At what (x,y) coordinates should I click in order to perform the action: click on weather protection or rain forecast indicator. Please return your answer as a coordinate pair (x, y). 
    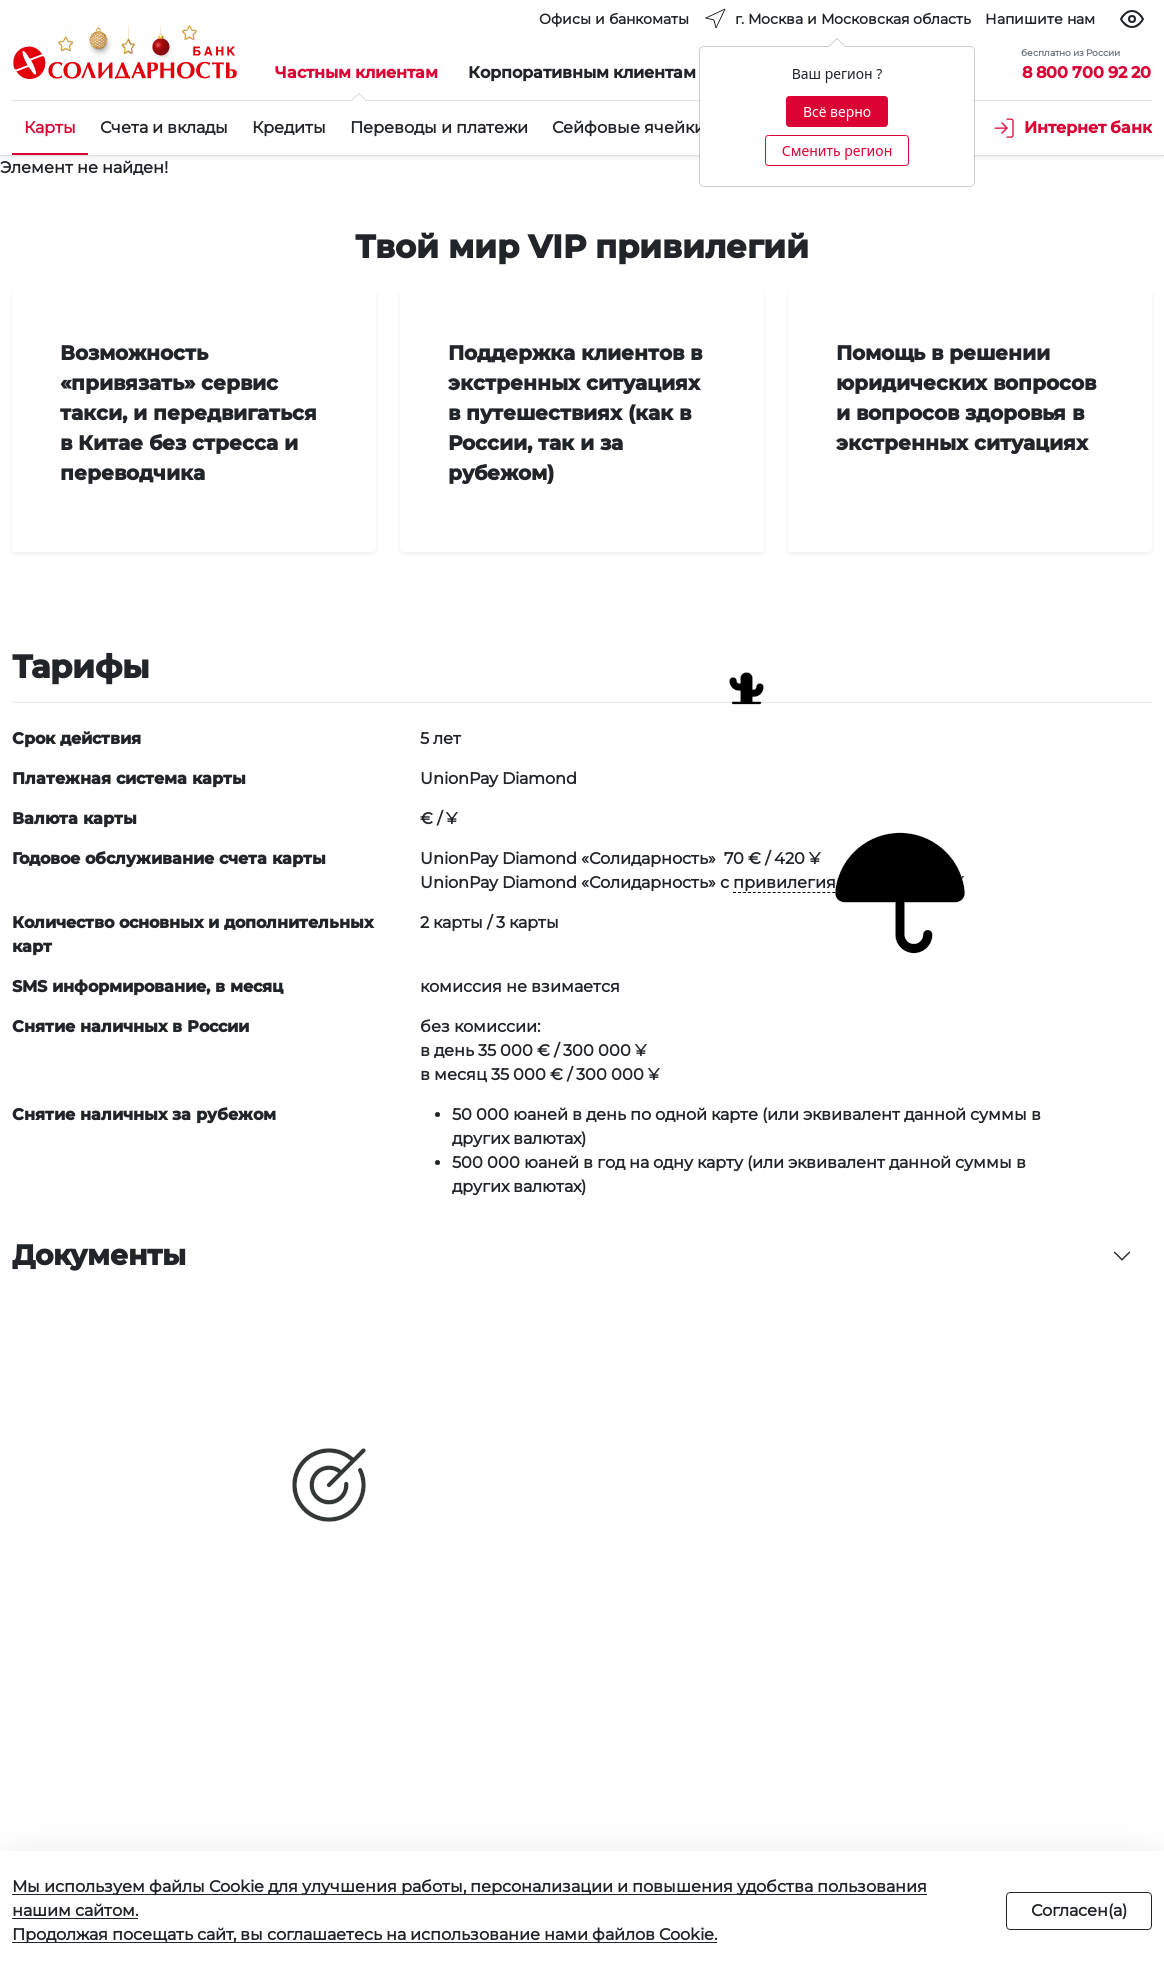
    Looking at the image, I should click on (900, 893).